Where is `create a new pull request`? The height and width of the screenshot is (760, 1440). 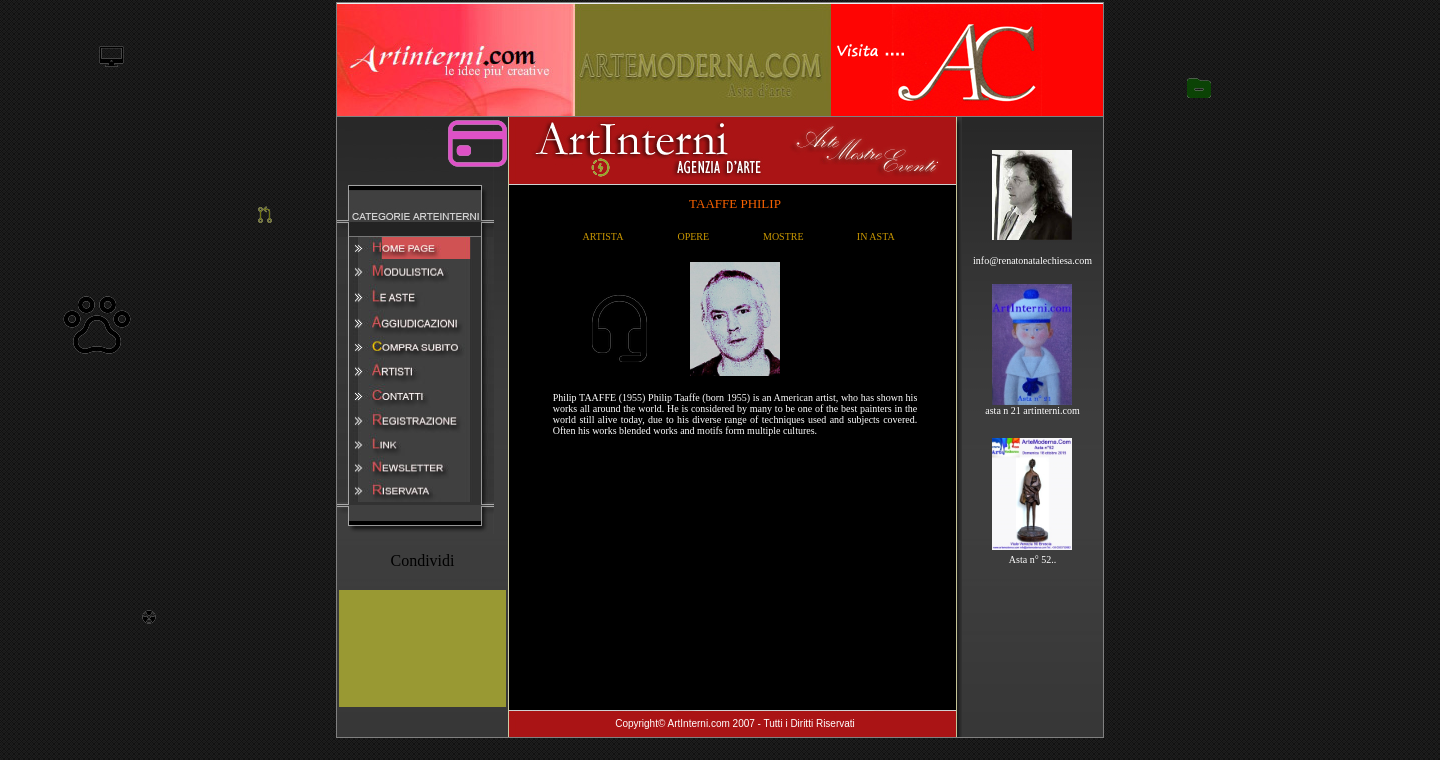 create a new pull request is located at coordinates (265, 215).